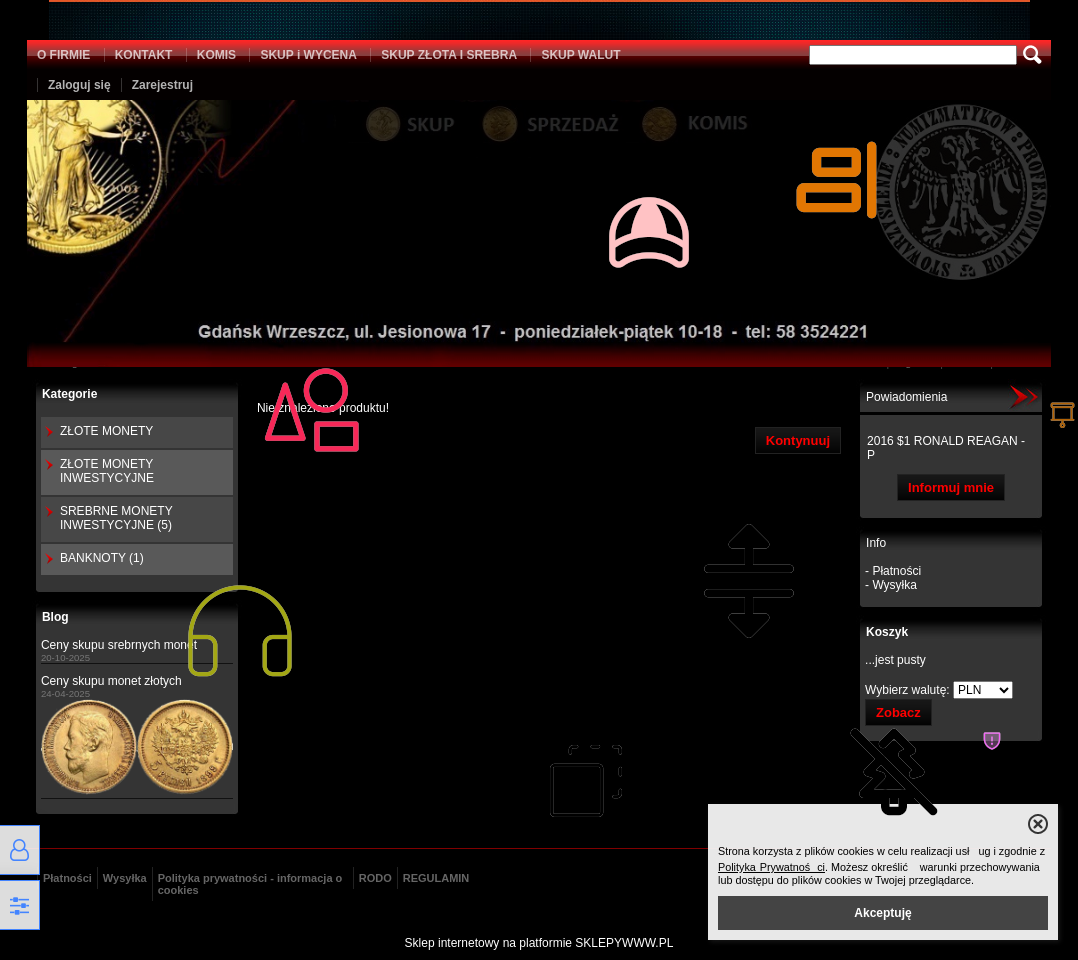 This screenshot has width=1078, height=960. What do you see at coordinates (240, 637) in the screenshot?
I see `listen to audio or music` at bounding box center [240, 637].